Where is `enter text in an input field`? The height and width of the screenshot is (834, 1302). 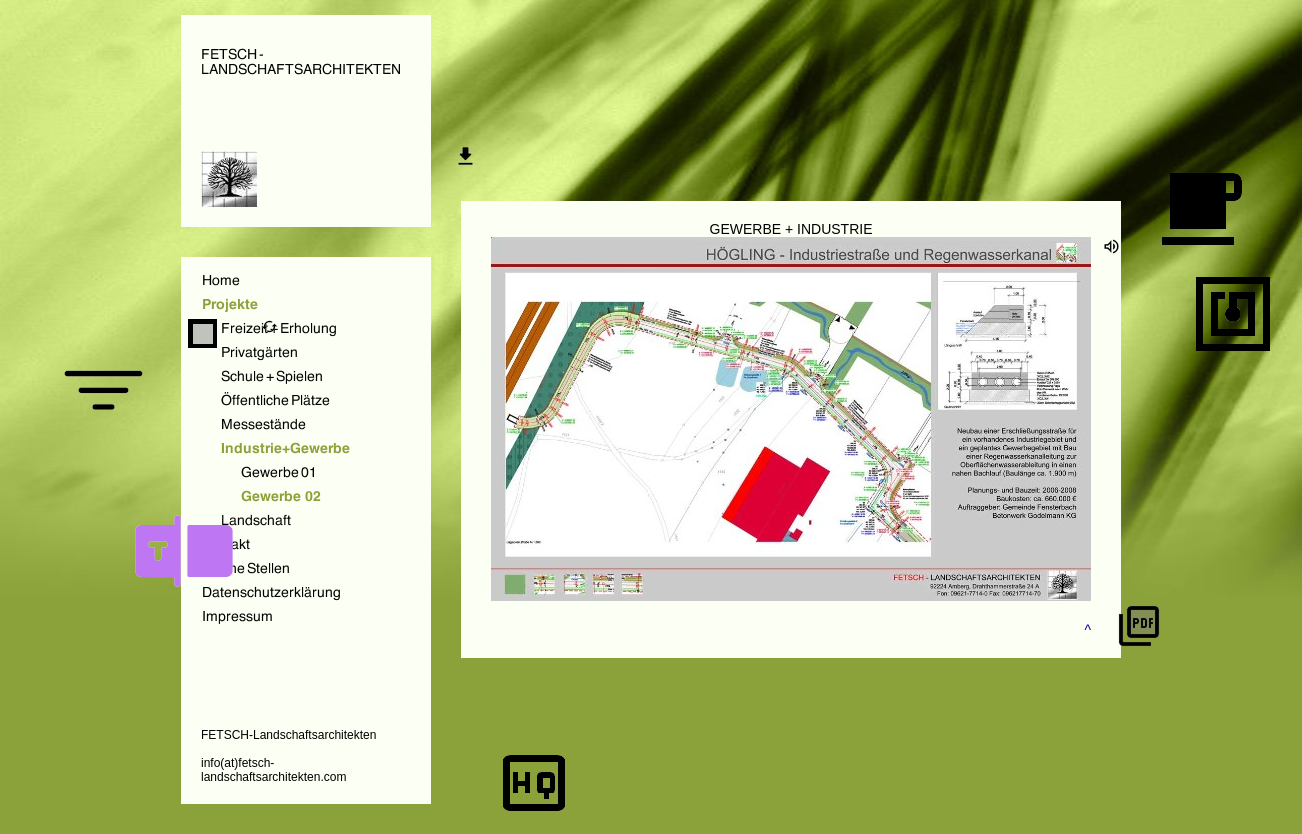 enter text in an input field is located at coordinates (184, 551).